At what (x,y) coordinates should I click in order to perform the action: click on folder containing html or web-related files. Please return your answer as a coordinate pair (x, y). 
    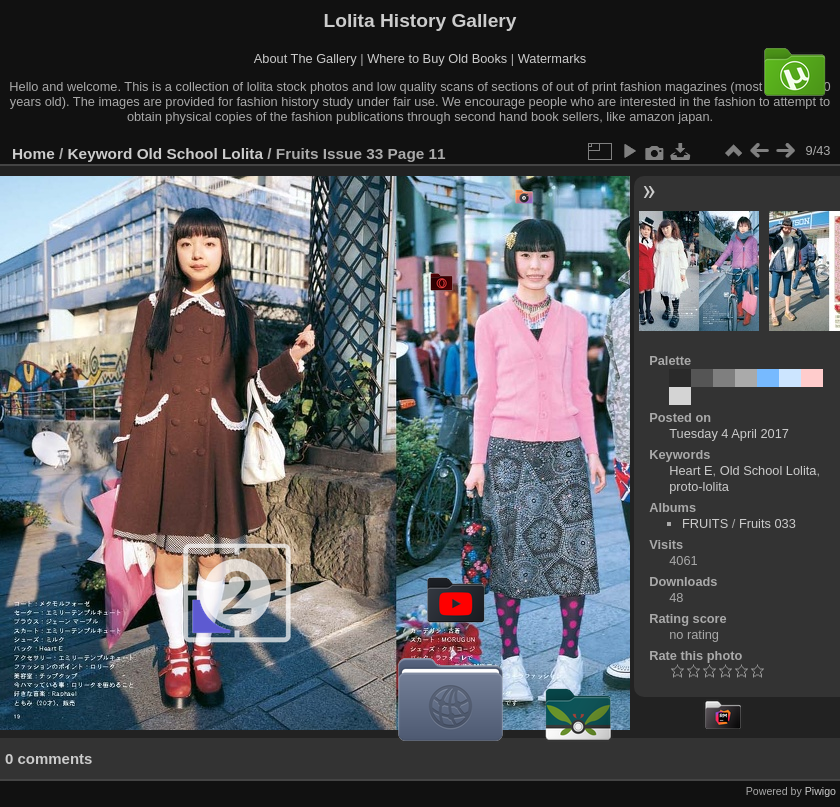
    Looking at the image, I should click on (450, 699).